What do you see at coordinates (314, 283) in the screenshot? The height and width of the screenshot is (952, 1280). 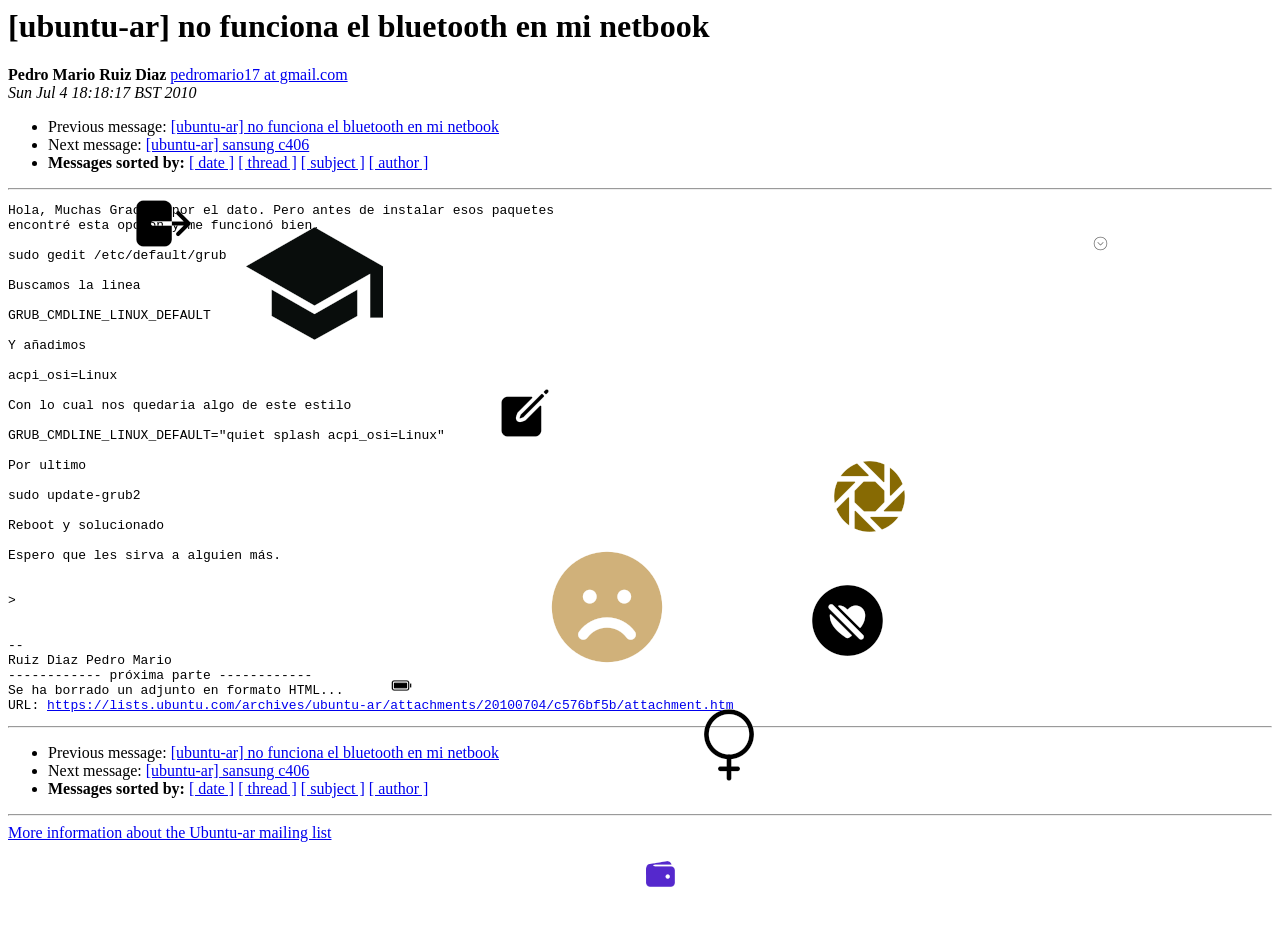 I see `access education or school-related features` at bounding box center [314, 283].